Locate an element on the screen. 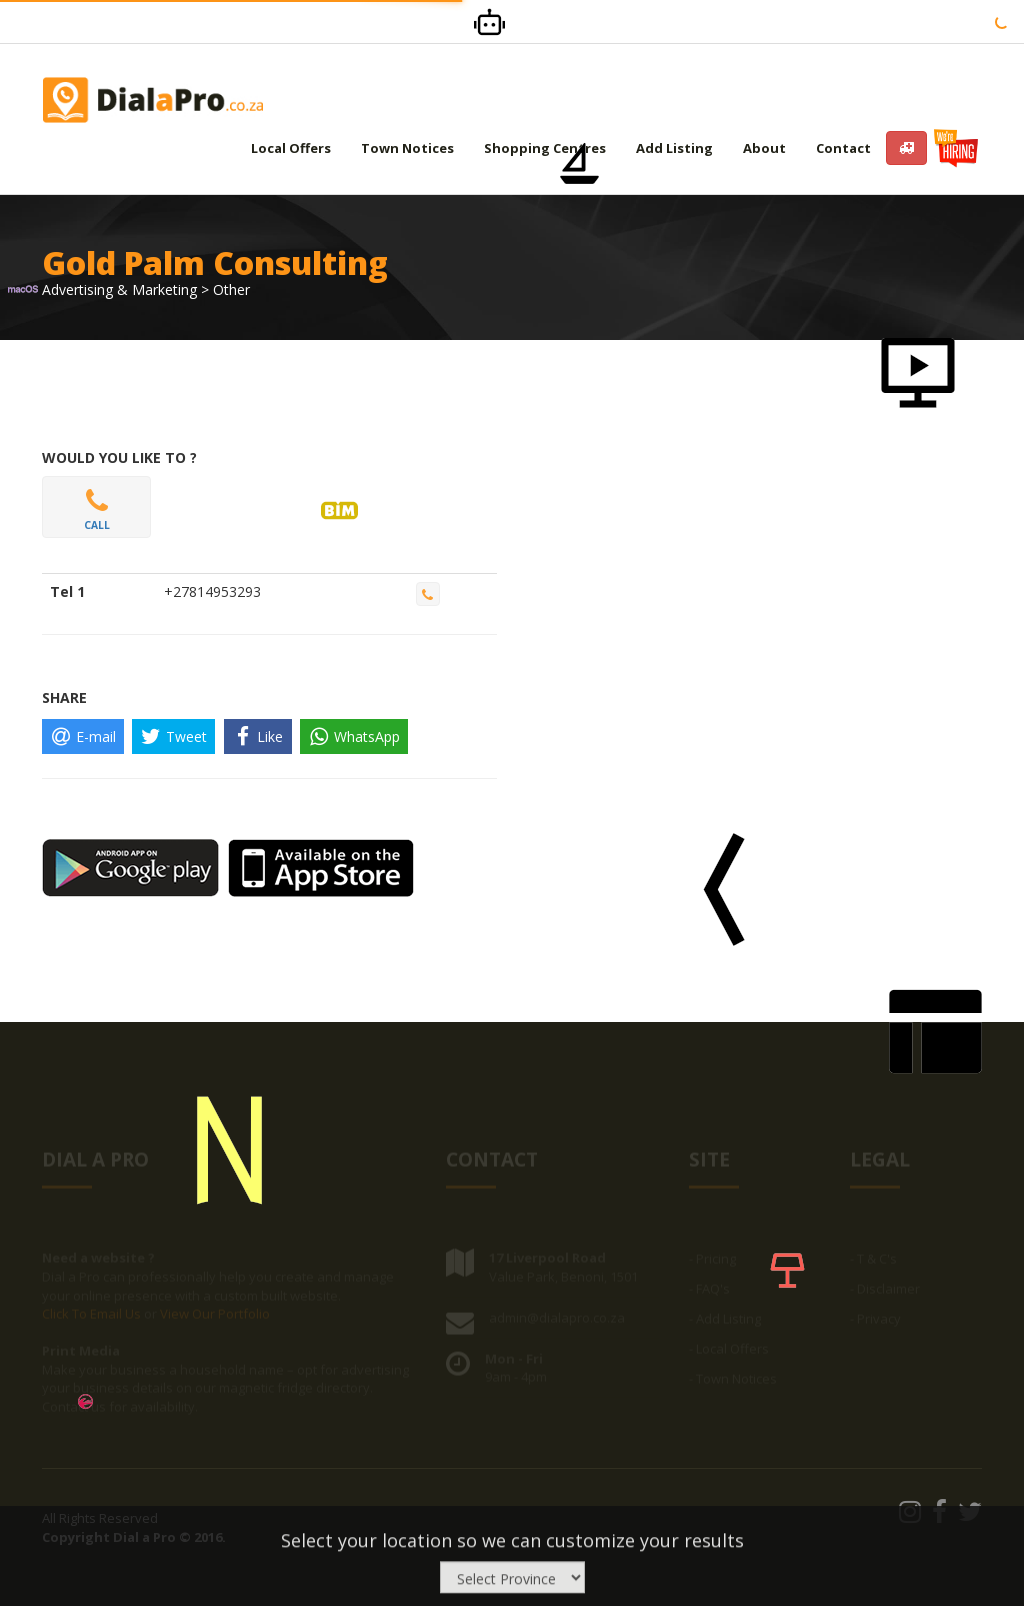 The width and height of the screenshot is (1024, 1606). indicates macOS operating system compatibility is located at coordinates (23, 289).